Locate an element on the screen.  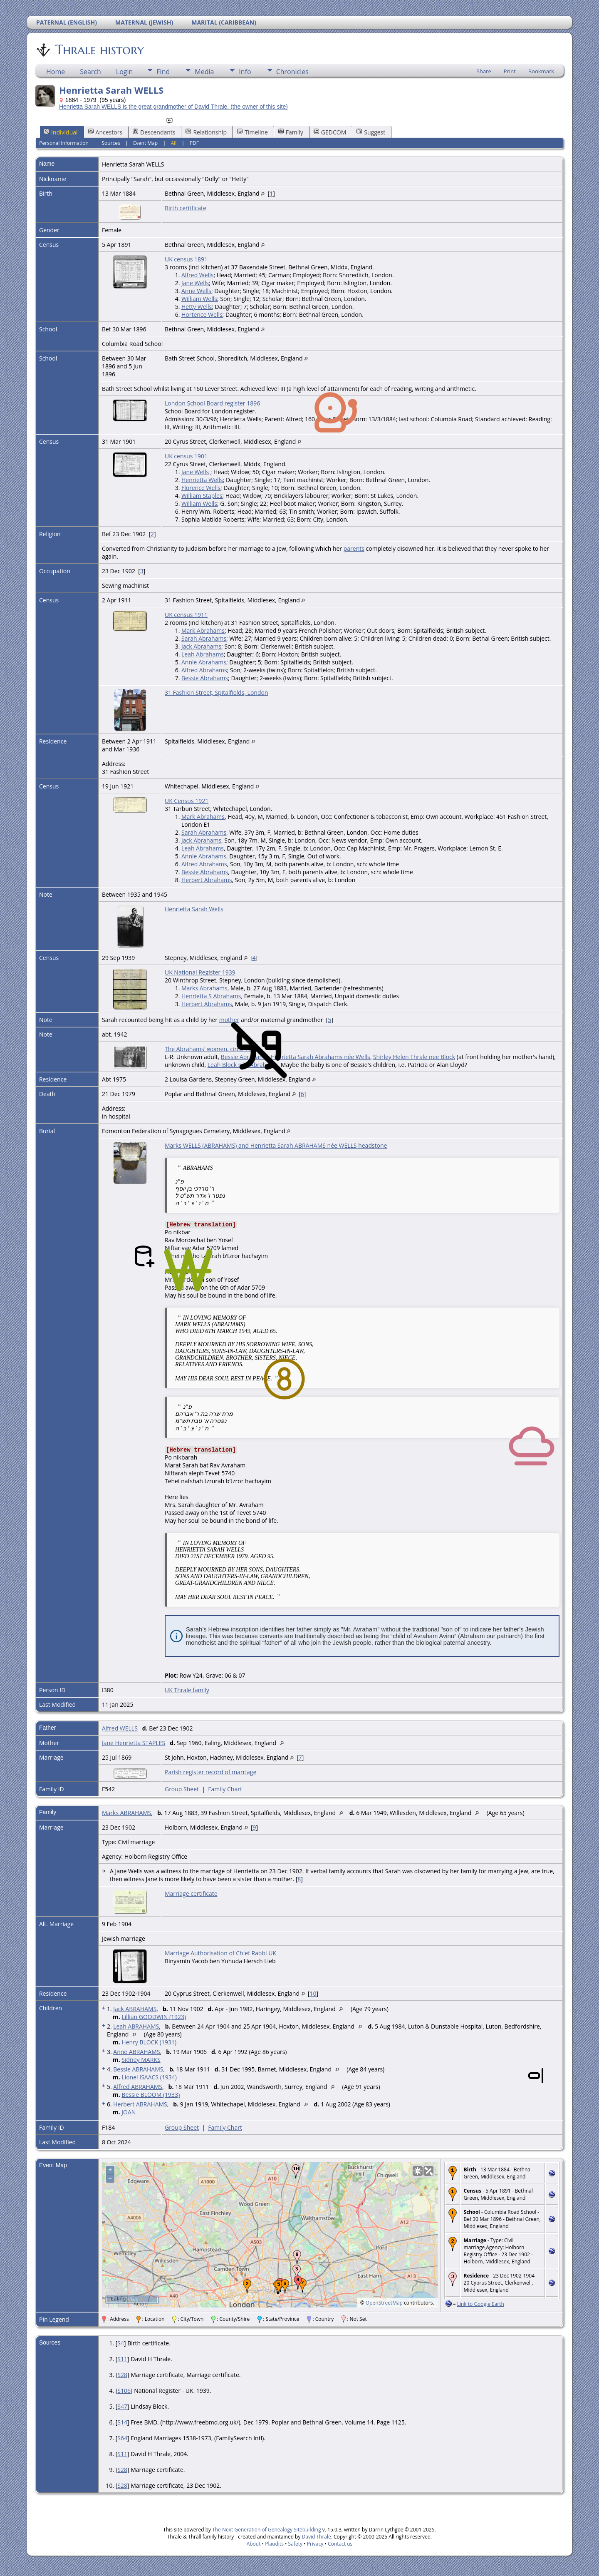
school bell or class alarm notification is located at coordinates (334, 412).